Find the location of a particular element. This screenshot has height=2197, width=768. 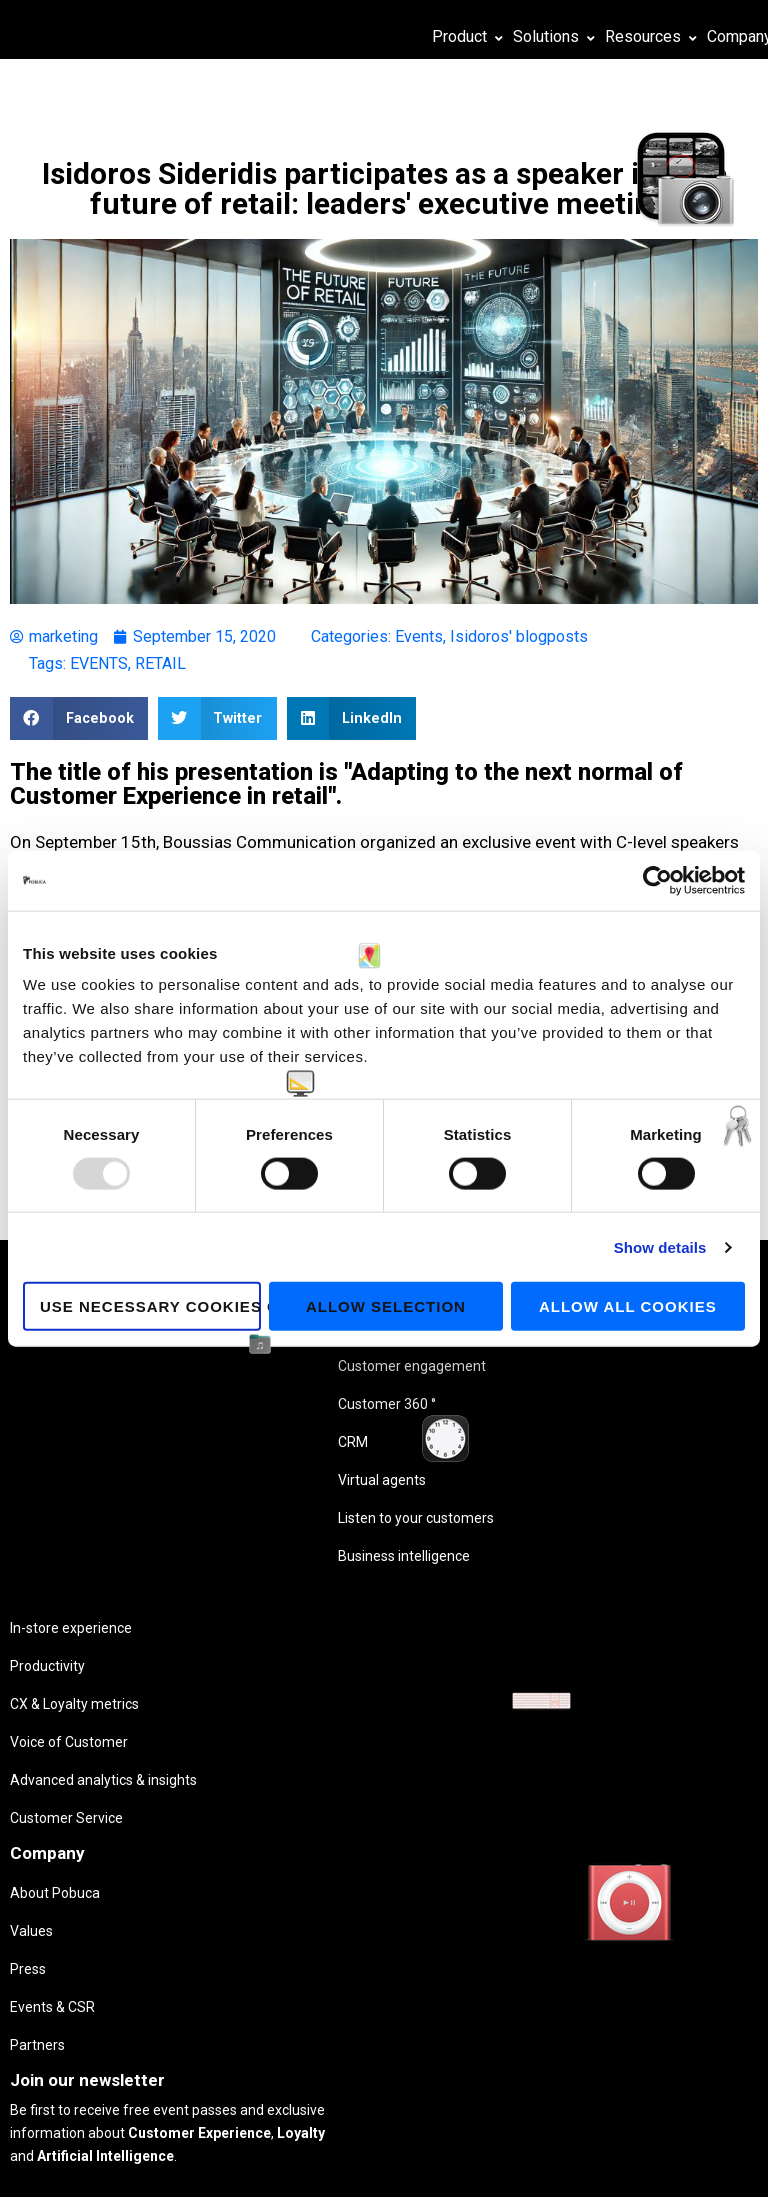

open a GPX route or waypoint file is located at coordinates (369, 955).